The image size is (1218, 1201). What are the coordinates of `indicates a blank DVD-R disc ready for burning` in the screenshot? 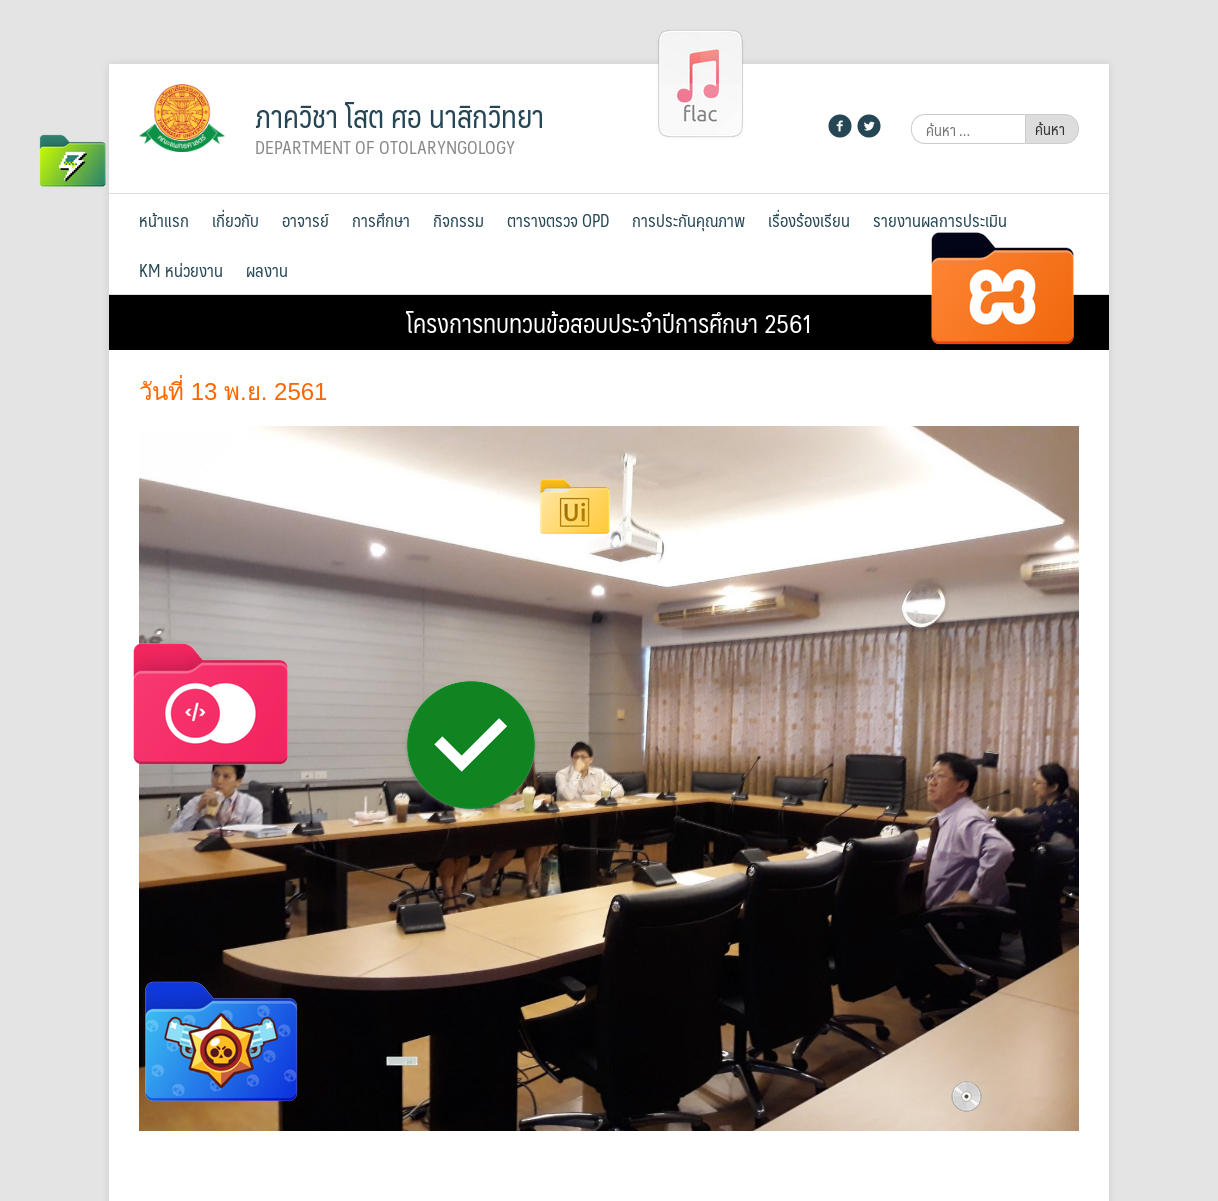 It's located at (966, 1096).